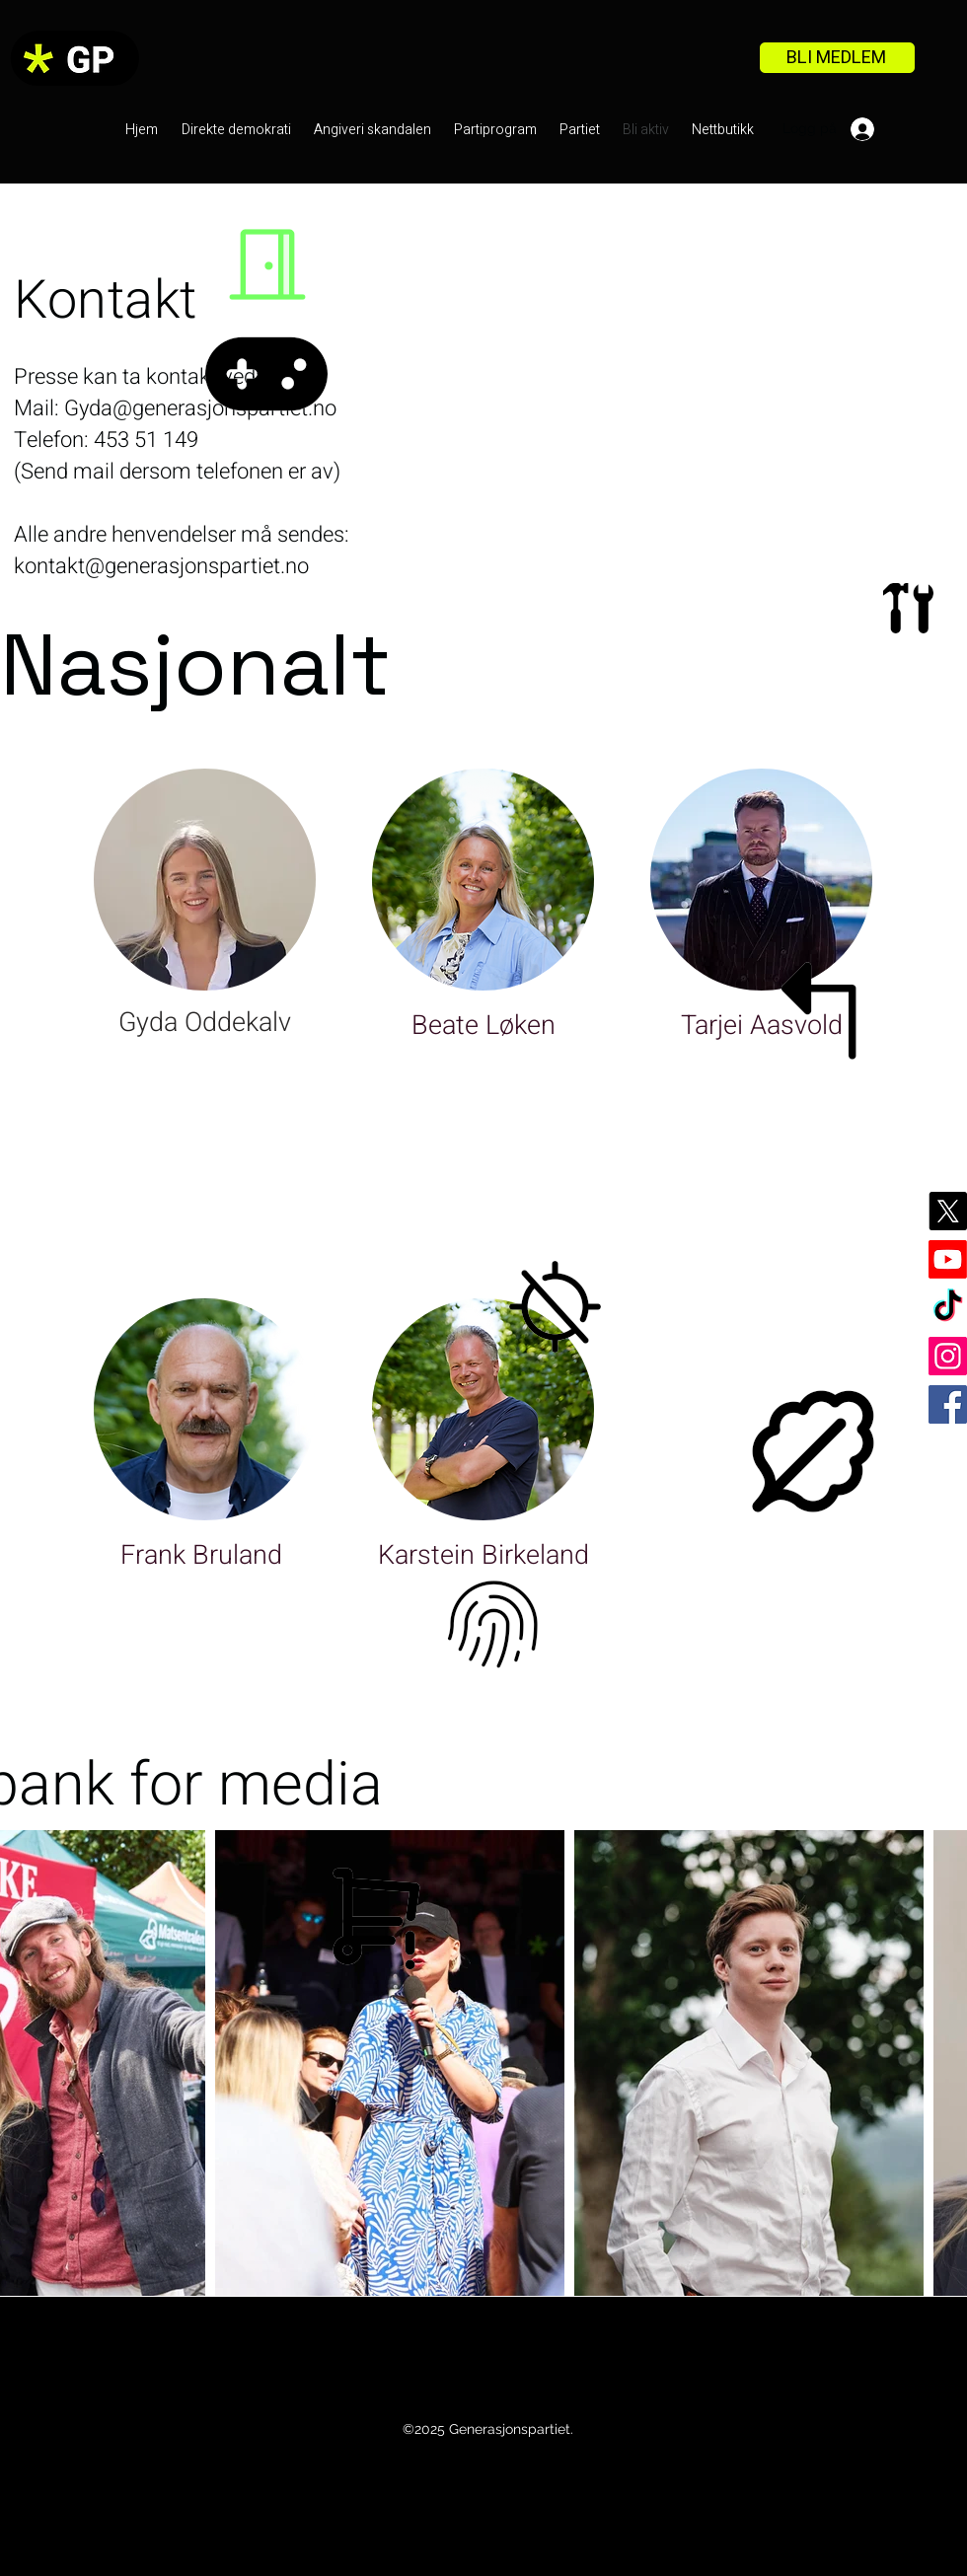  Describe the element at coordinates (822, 1010) in the screenshot. I see `undo or go back to previous action` at that location.